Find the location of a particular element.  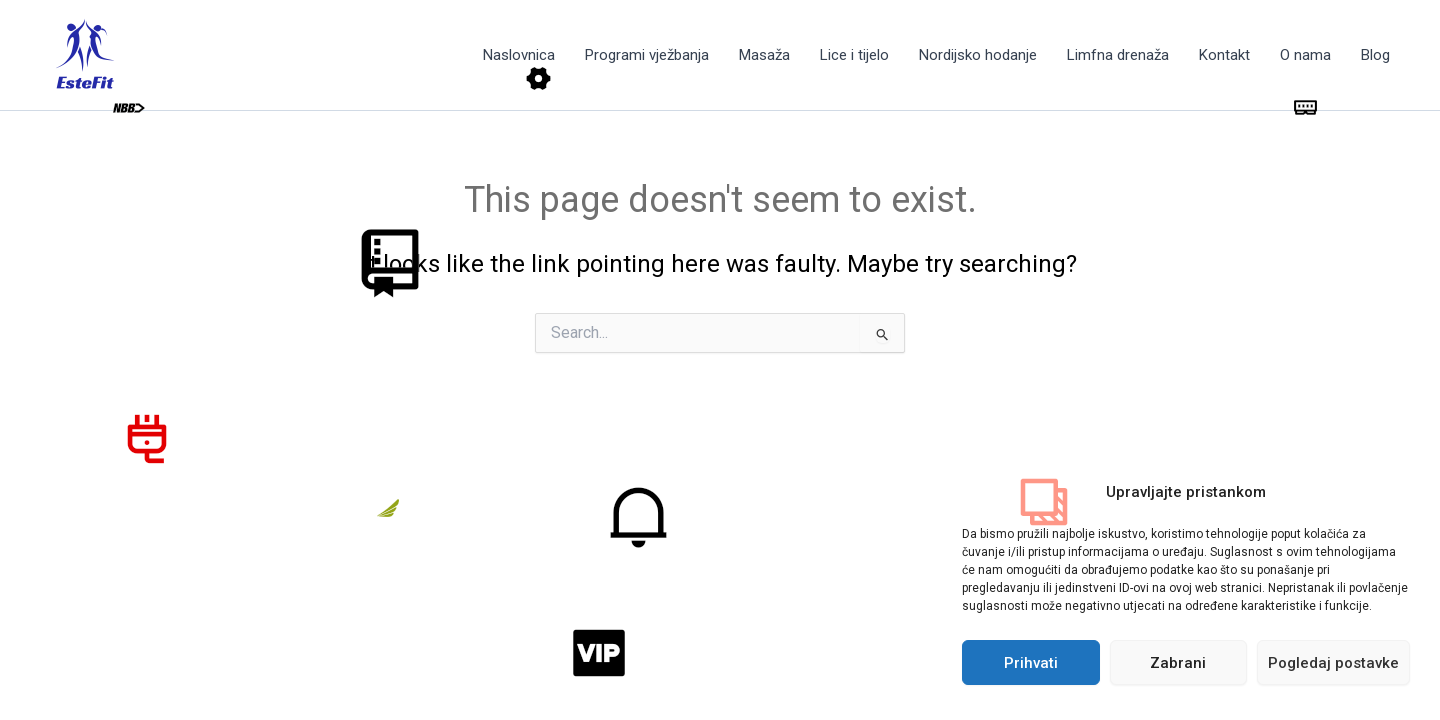

apply shadow effect to selected element is located at coordinates (1044, 502).